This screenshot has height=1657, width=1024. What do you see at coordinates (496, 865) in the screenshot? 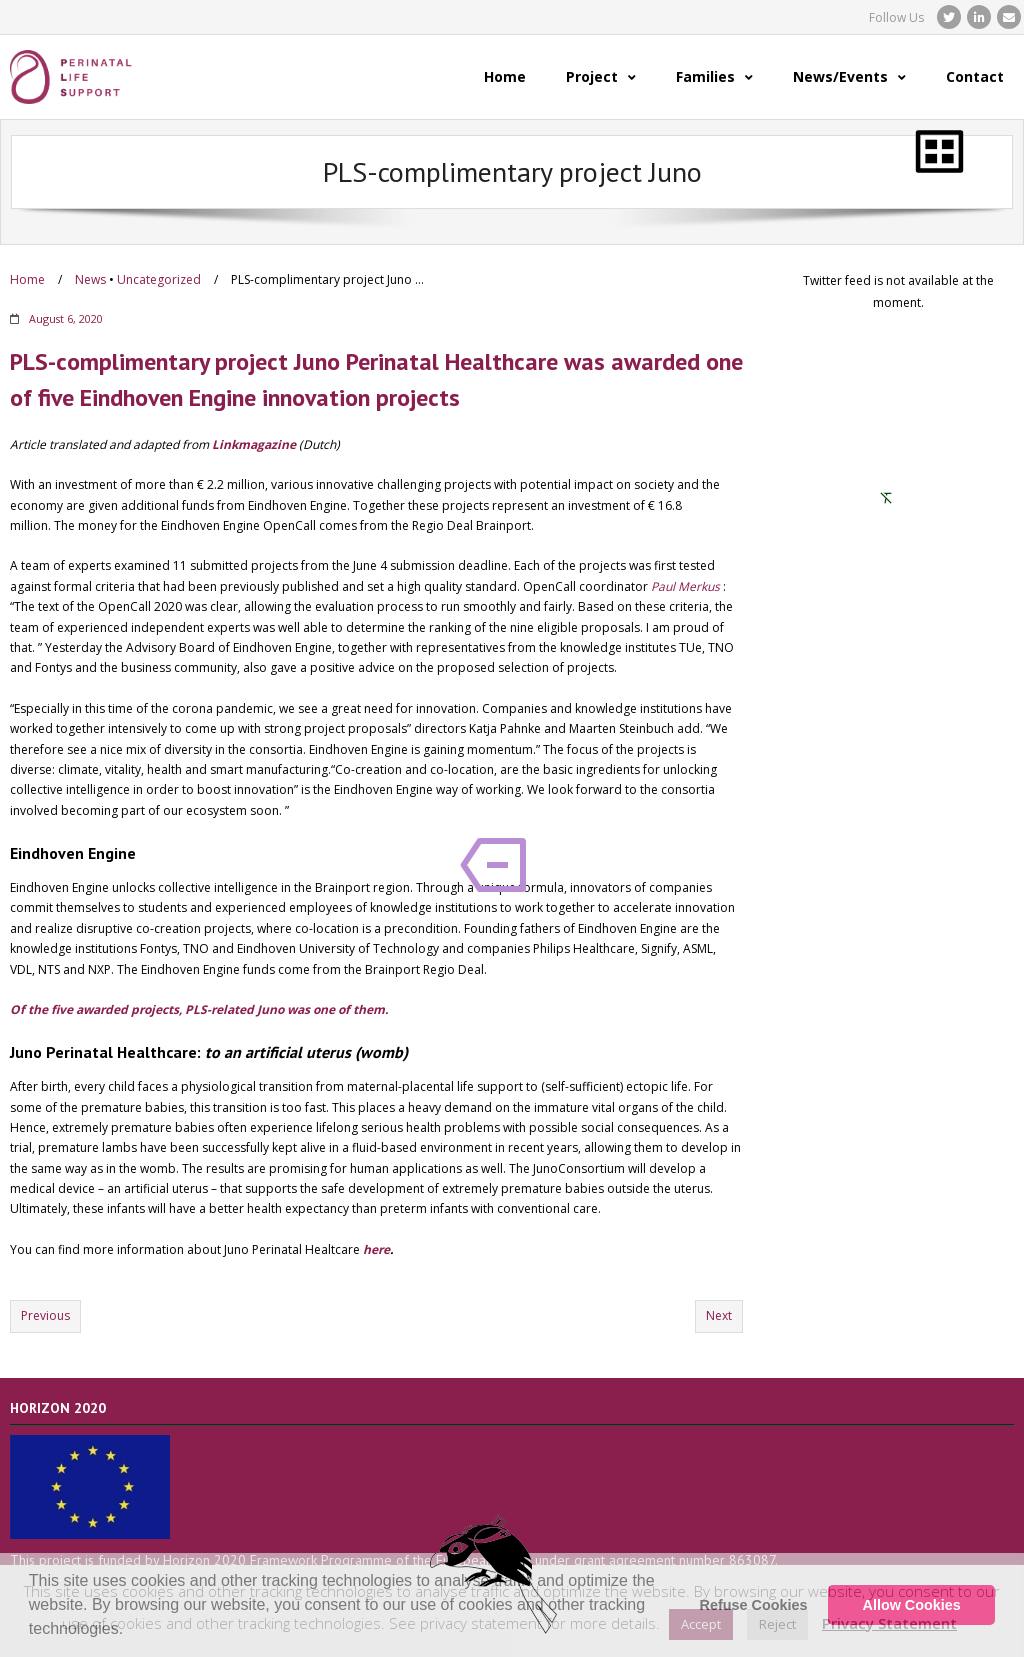
I see `delete previous character or input` at bounding box center [496, 865].